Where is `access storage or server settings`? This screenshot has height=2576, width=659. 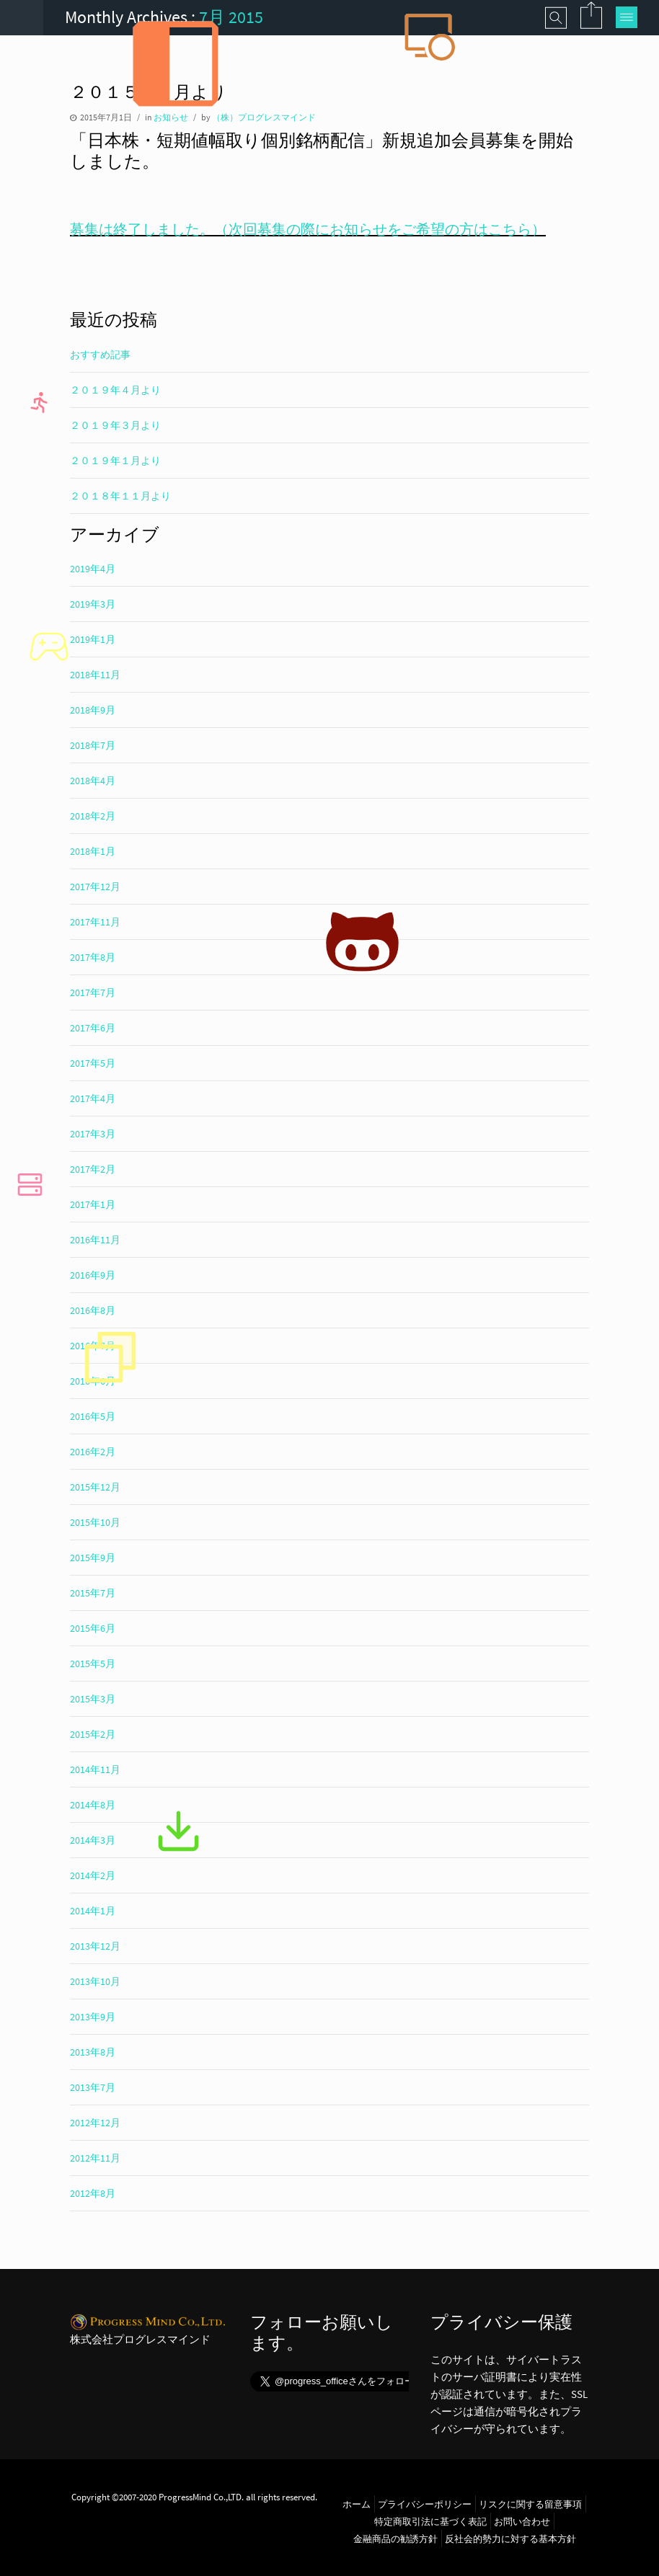
access storage or server settings is located at coordinates (30, 1184).